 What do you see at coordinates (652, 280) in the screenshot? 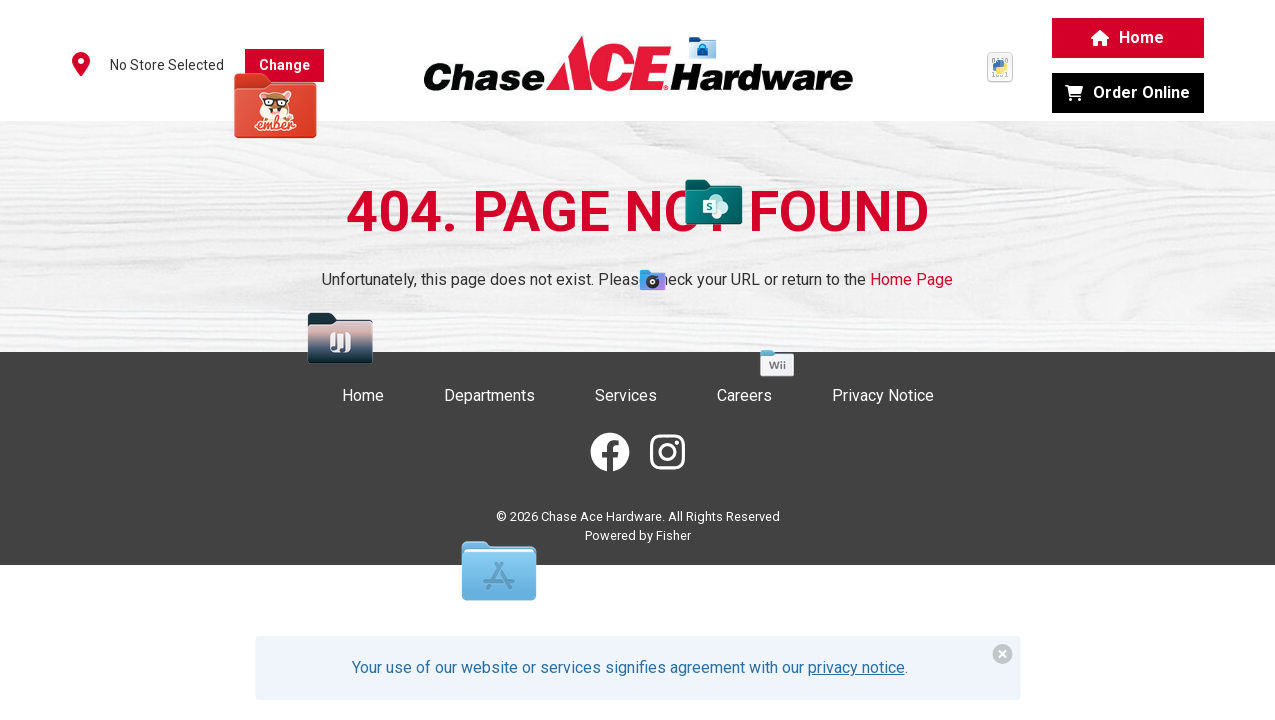
I see `open your music files folder` at bounding box center [652, 280].